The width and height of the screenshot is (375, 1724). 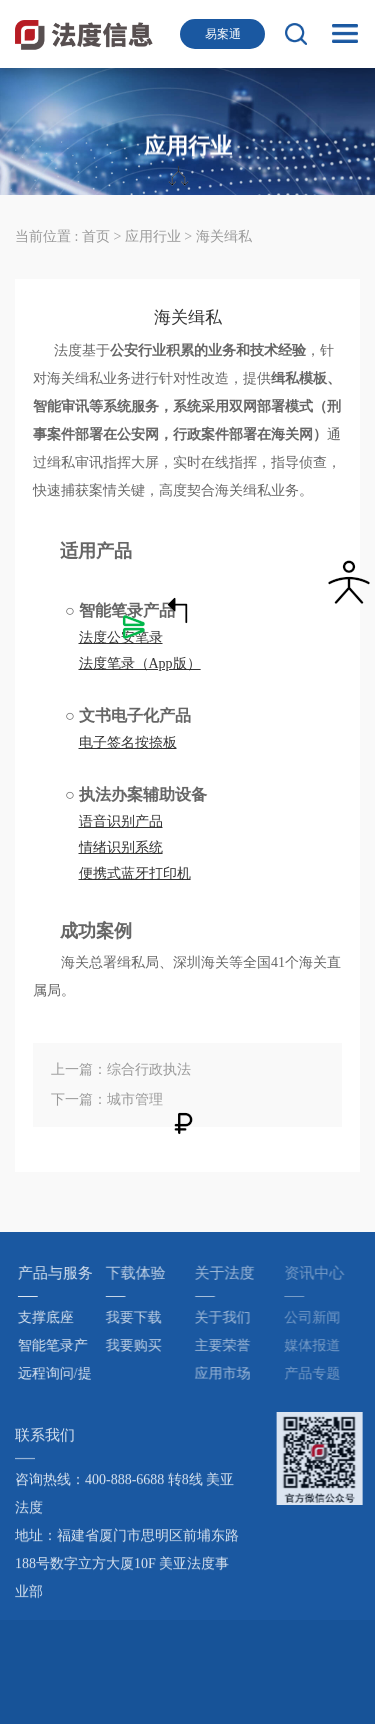 What do you see at coordinates (178, 610) in the screenshot?
I see `undo or go back to previous action` at bounding box center [178, 610].